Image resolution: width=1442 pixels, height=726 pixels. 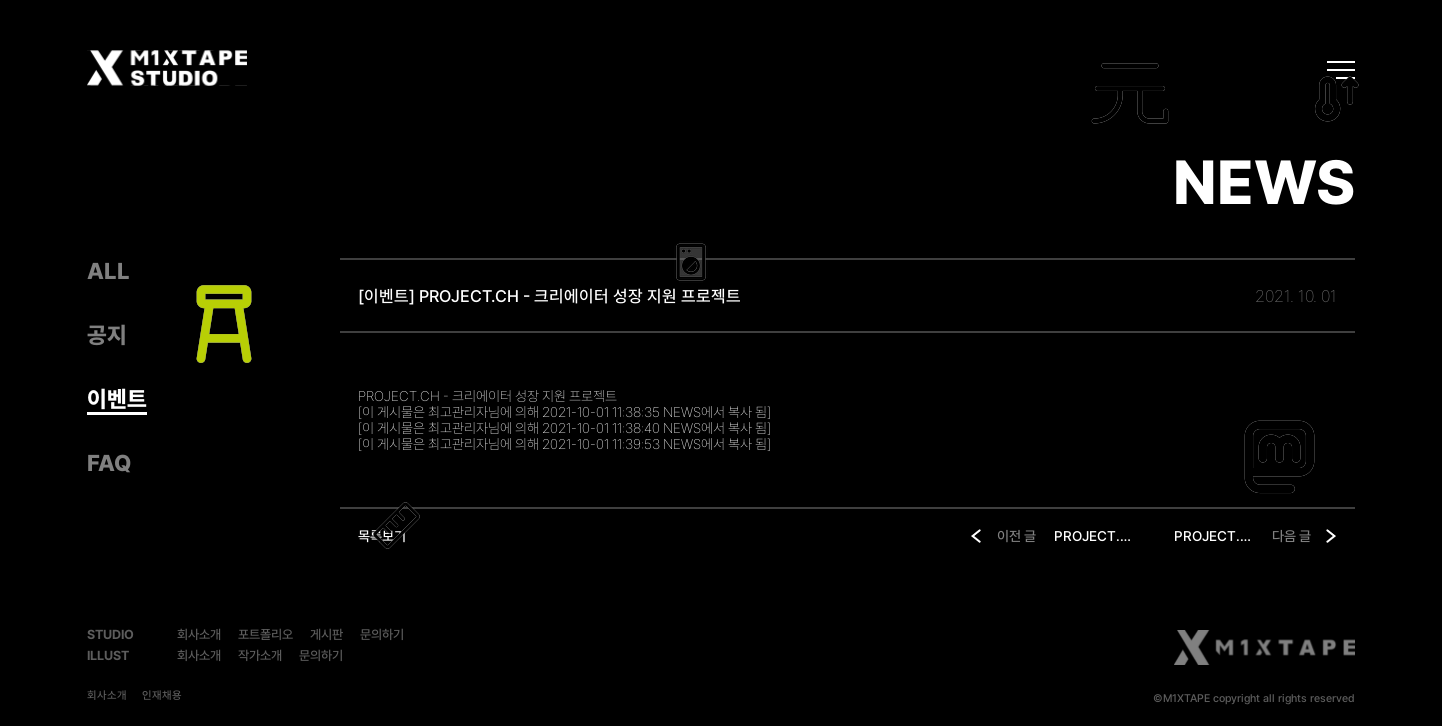 I want to click on open mastodon app, so click(x=1279, y=455).